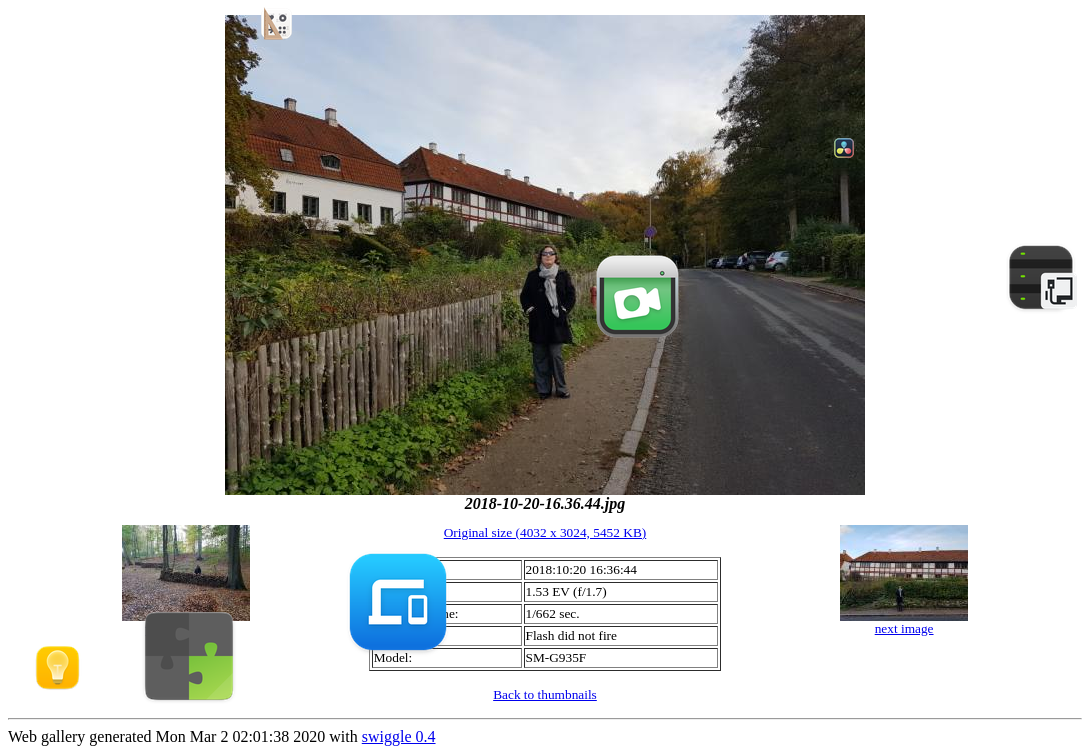 This screenshot has width=1090, height=754. I want to click on open DaVinci Resolve video editing application, so click(844, 148).